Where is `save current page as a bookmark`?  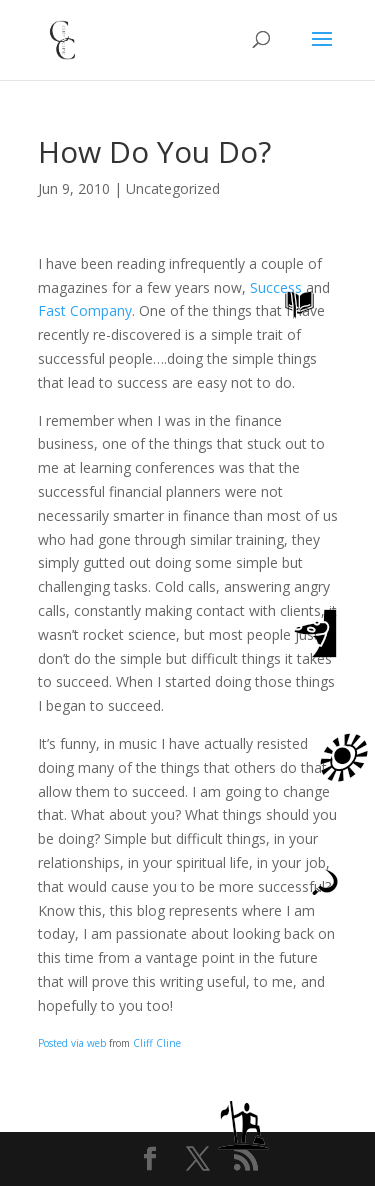
save current page as a bookmark is located at coordinates (299, 304).